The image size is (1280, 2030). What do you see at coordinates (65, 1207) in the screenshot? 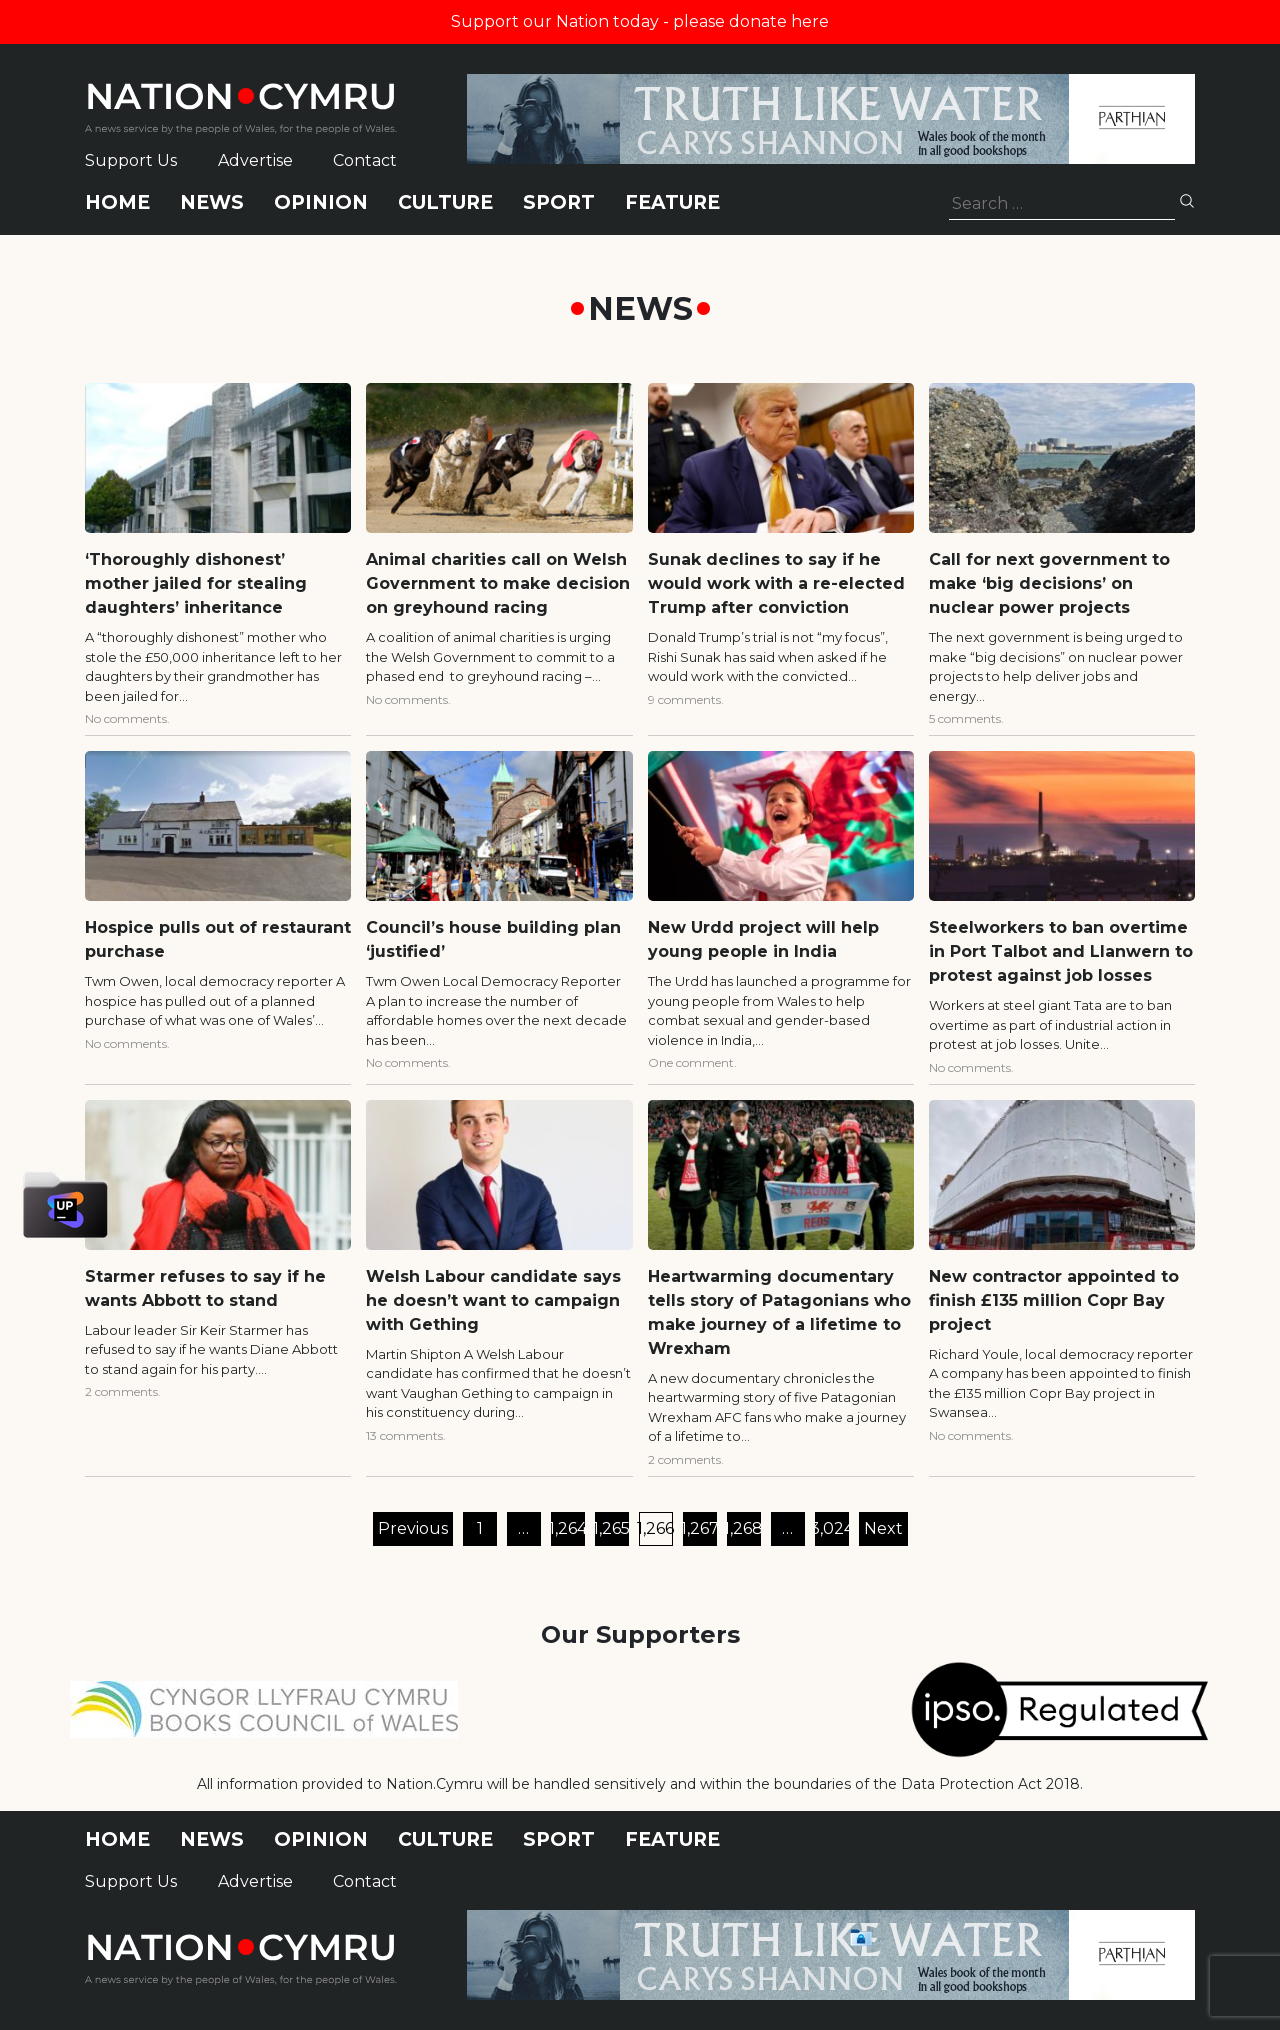
I see `open jetbrains upsource project folder` at bounding box center [65, 1207].